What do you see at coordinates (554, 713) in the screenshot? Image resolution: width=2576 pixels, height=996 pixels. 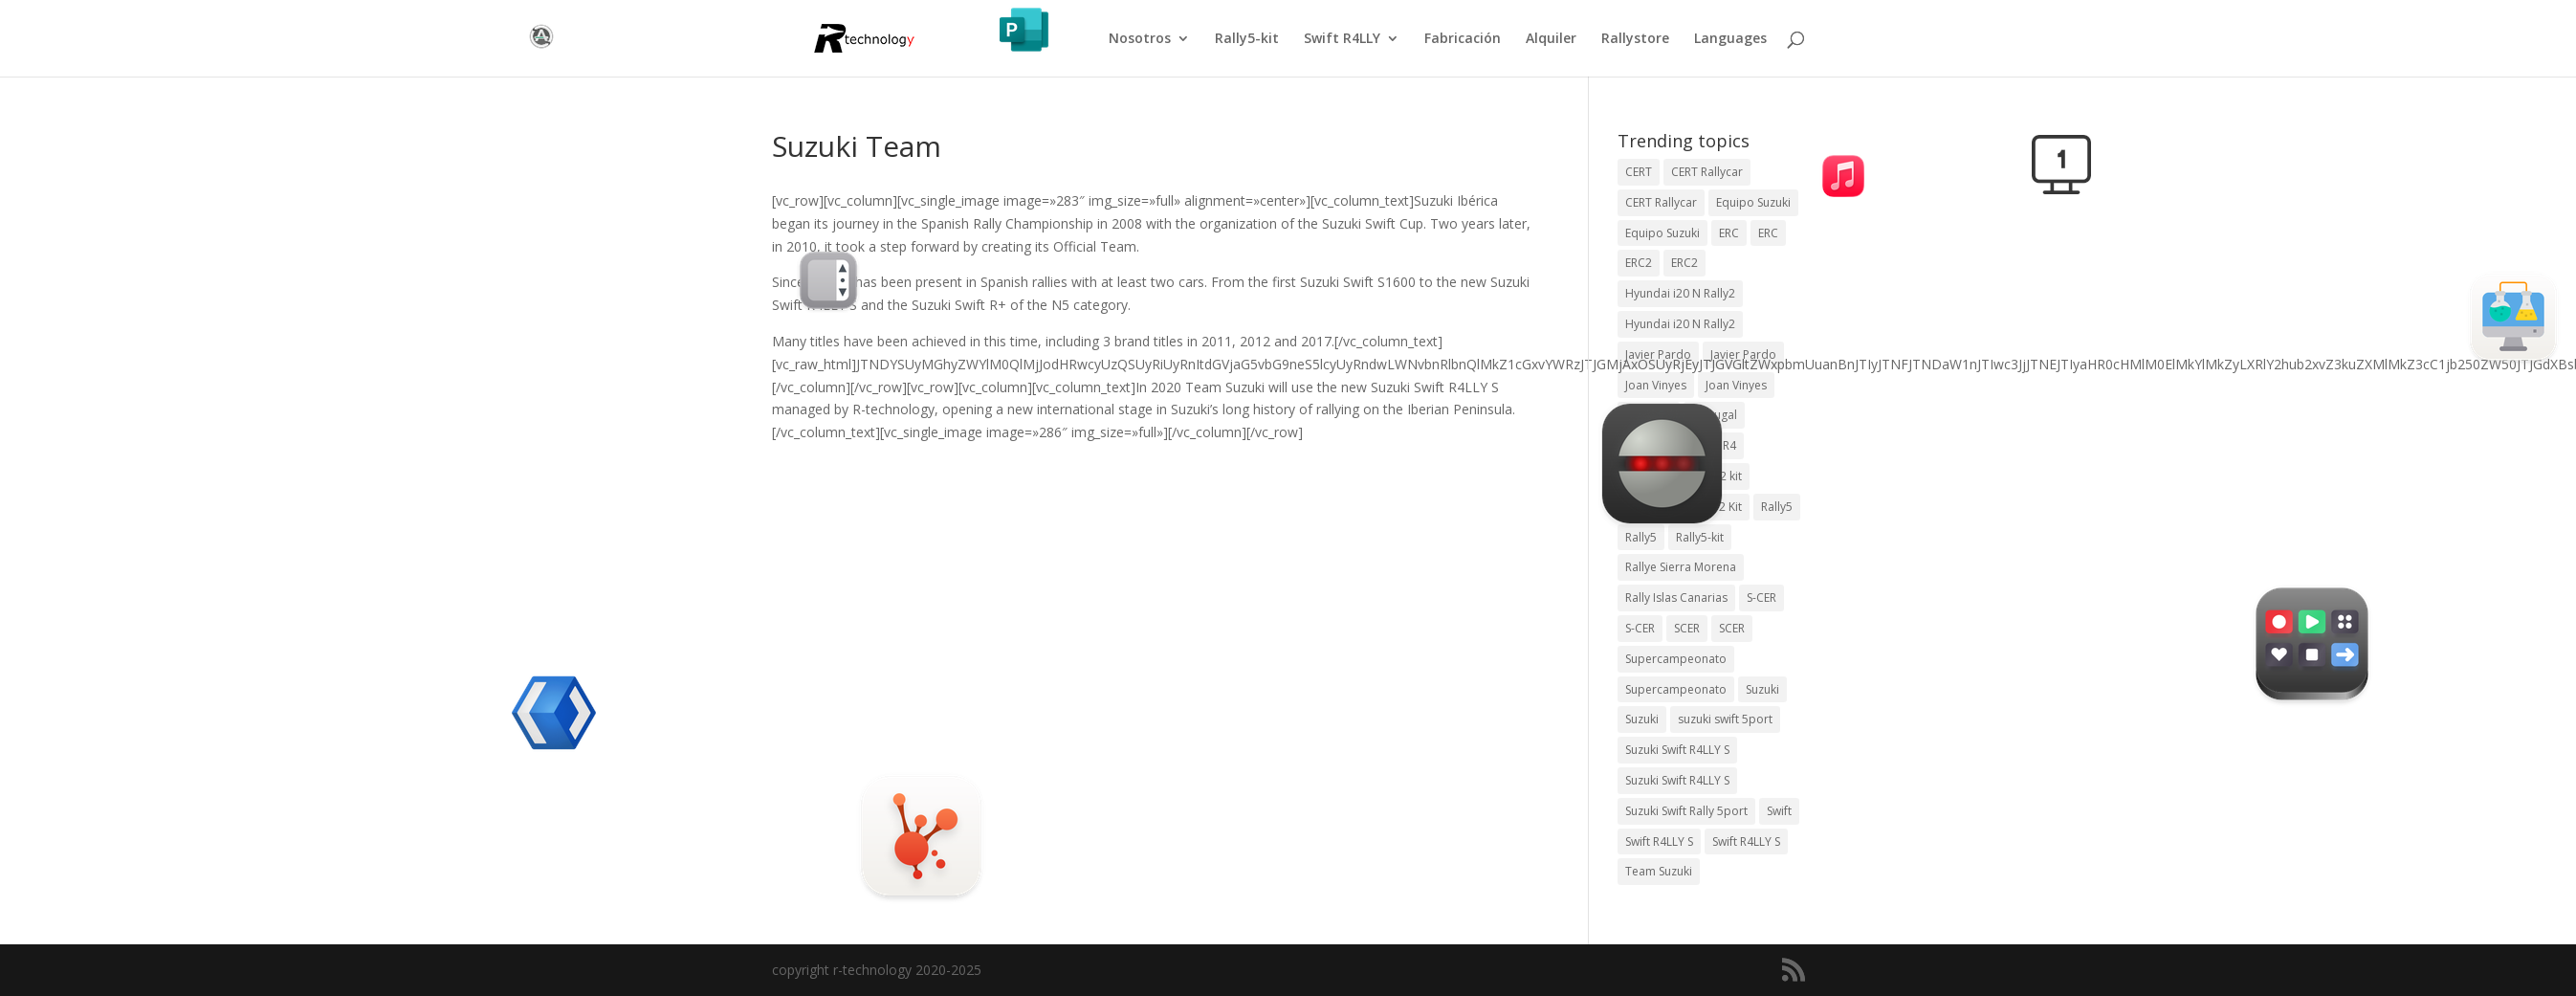 I see `open the interface settings application` at bounding box center [554, 713].